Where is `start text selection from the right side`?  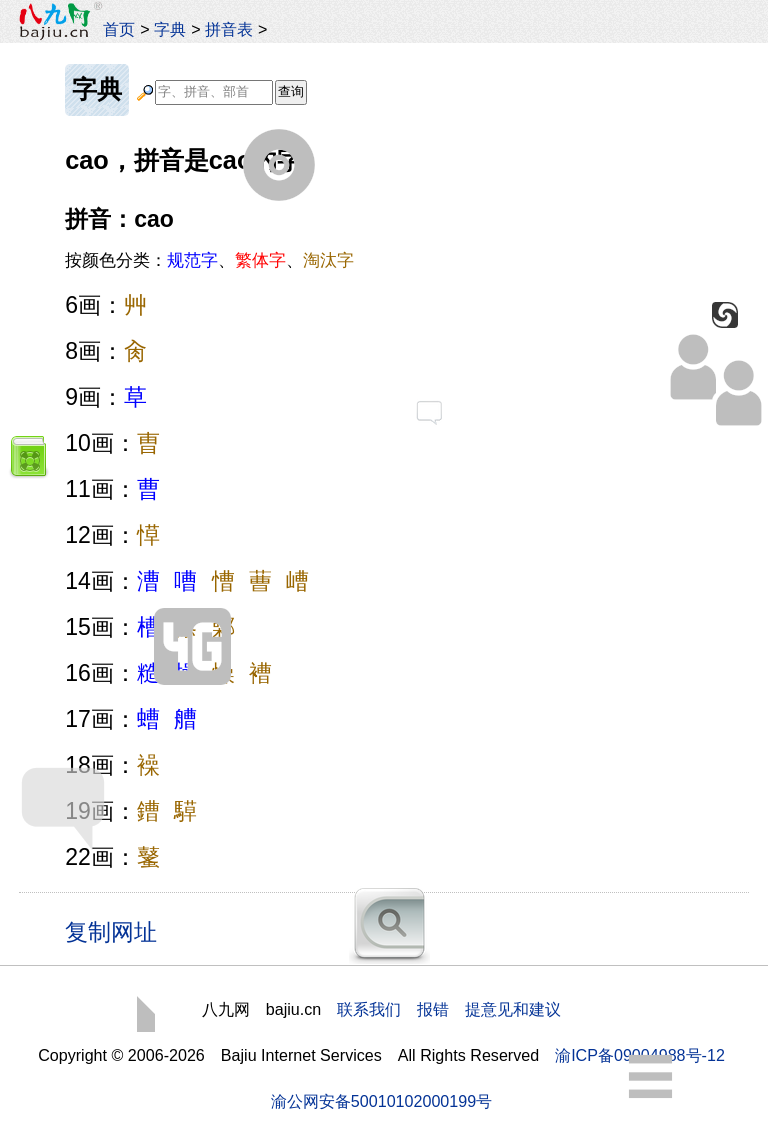 start text selection from the right side is located at coordinates (146, 1014).